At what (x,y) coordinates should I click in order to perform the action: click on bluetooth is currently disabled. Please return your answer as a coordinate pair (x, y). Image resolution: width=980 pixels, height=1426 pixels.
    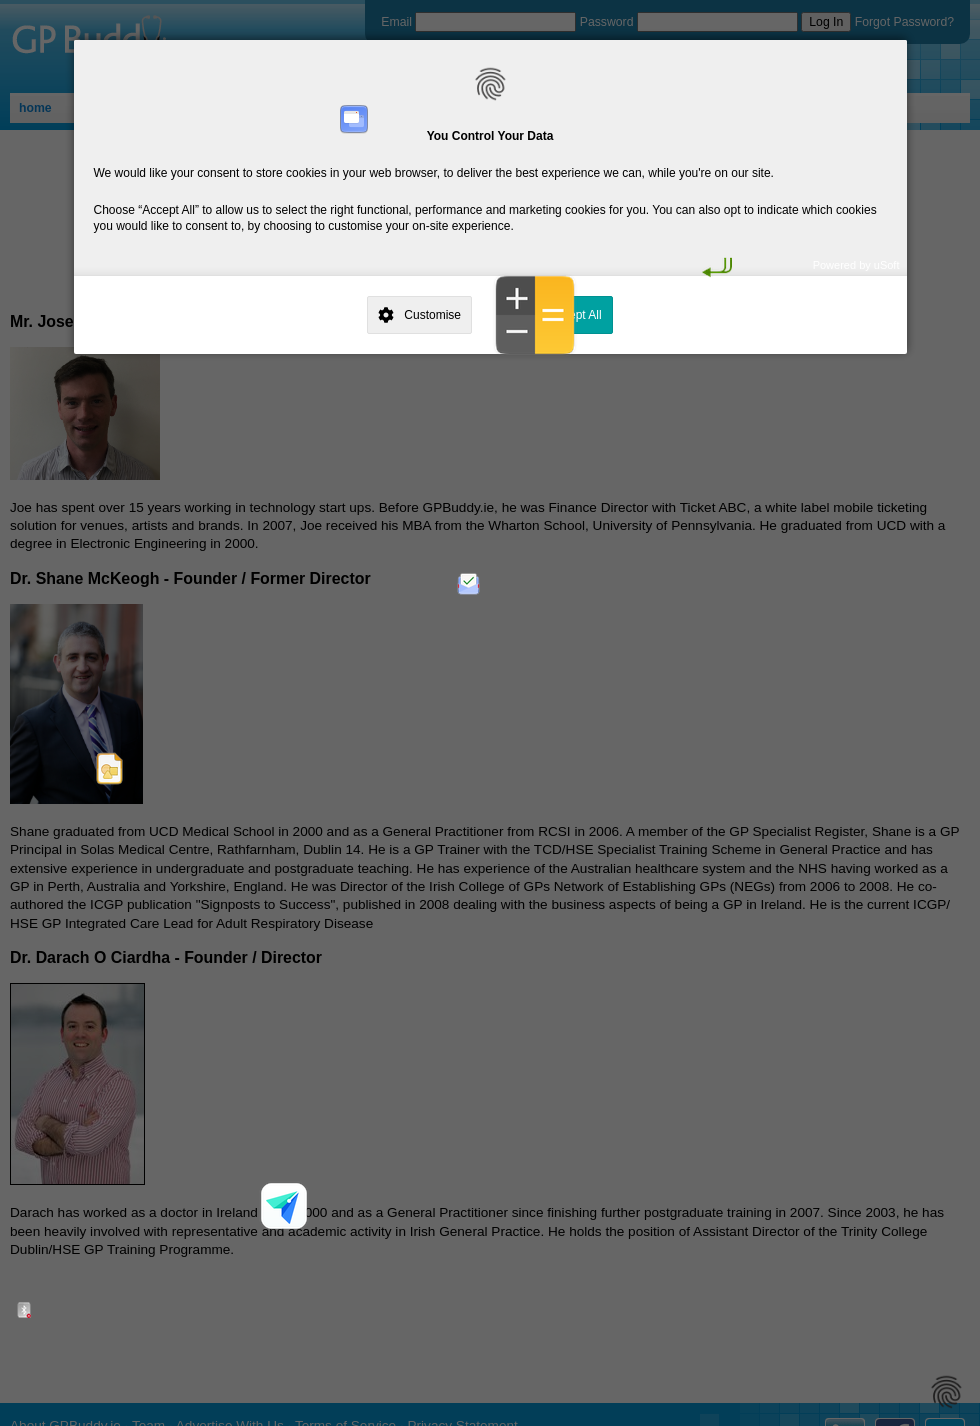
    Looking at the image, I should click on (24, 1310).